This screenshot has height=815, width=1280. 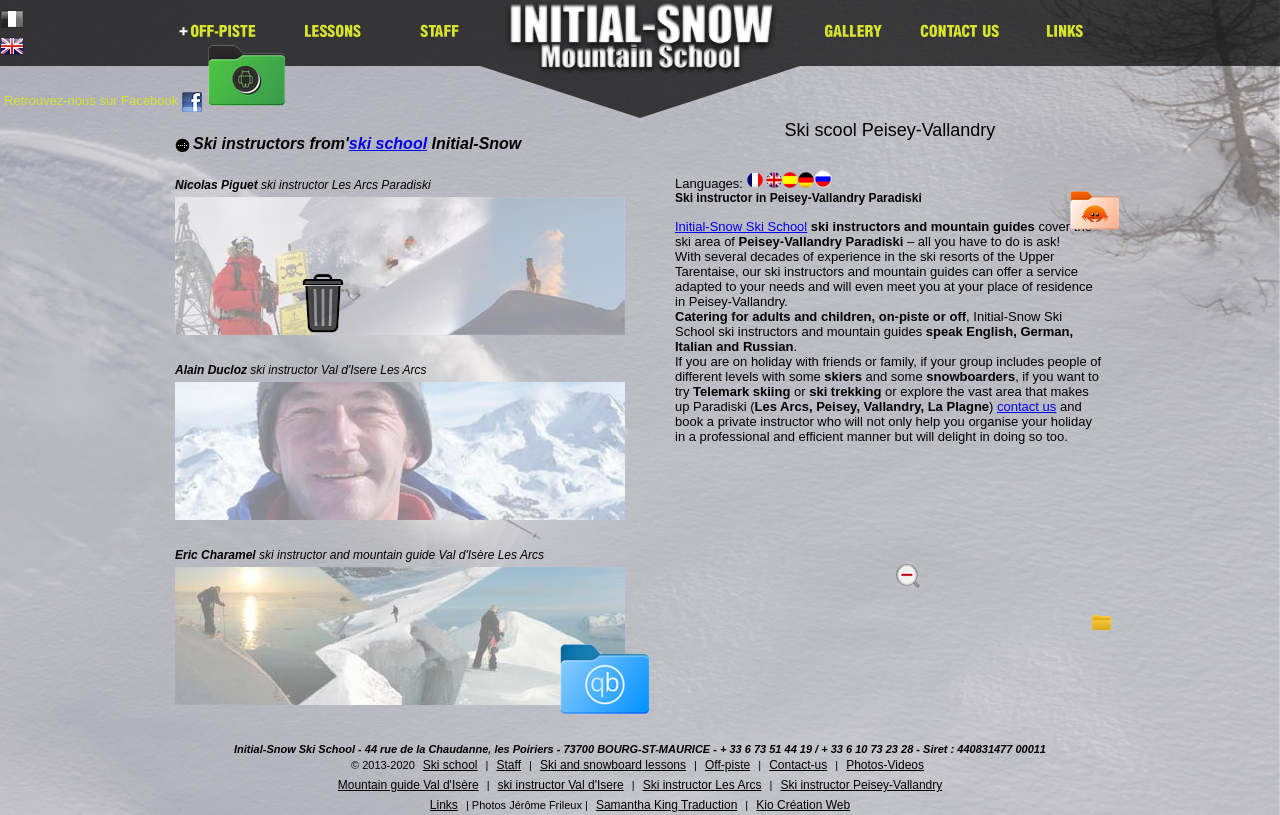 What do you see at coordinates (323, 303) in the screenshot?
I see `view deleted emails in trash folder` at bounding box center [323, 303].